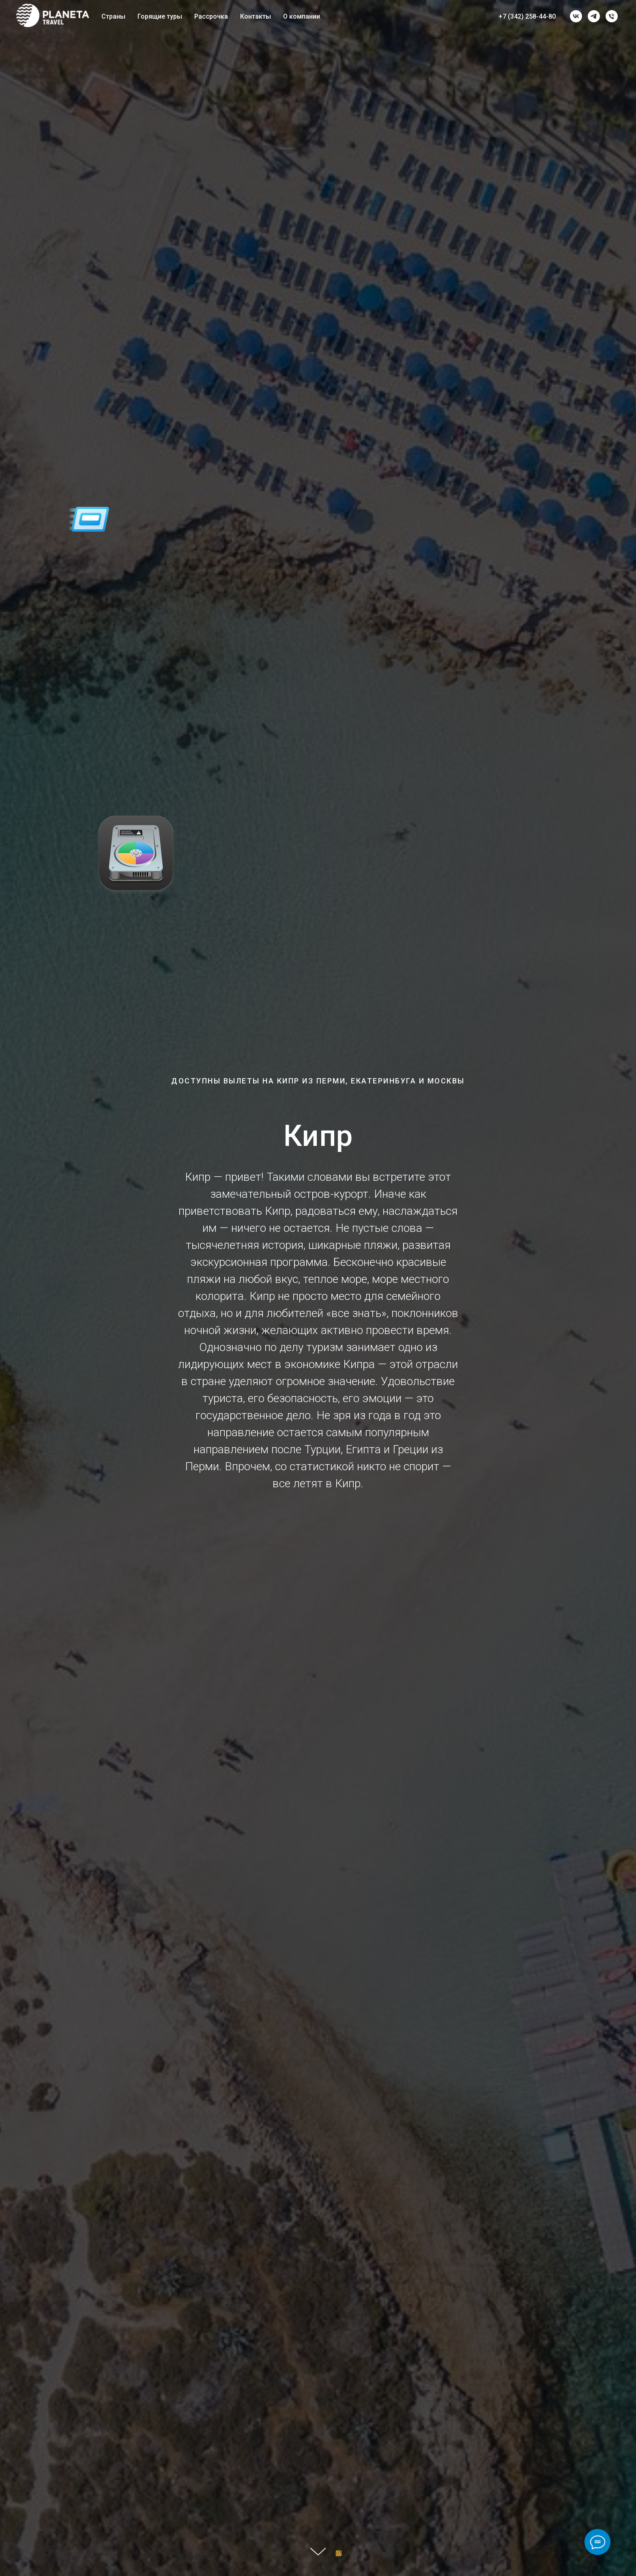 The width and height of the screenshot is (636, 2576). Describe the element at coordinates (339, 2553) in the screenshot. I see `launch half-life 2: deathmatch` at that location.